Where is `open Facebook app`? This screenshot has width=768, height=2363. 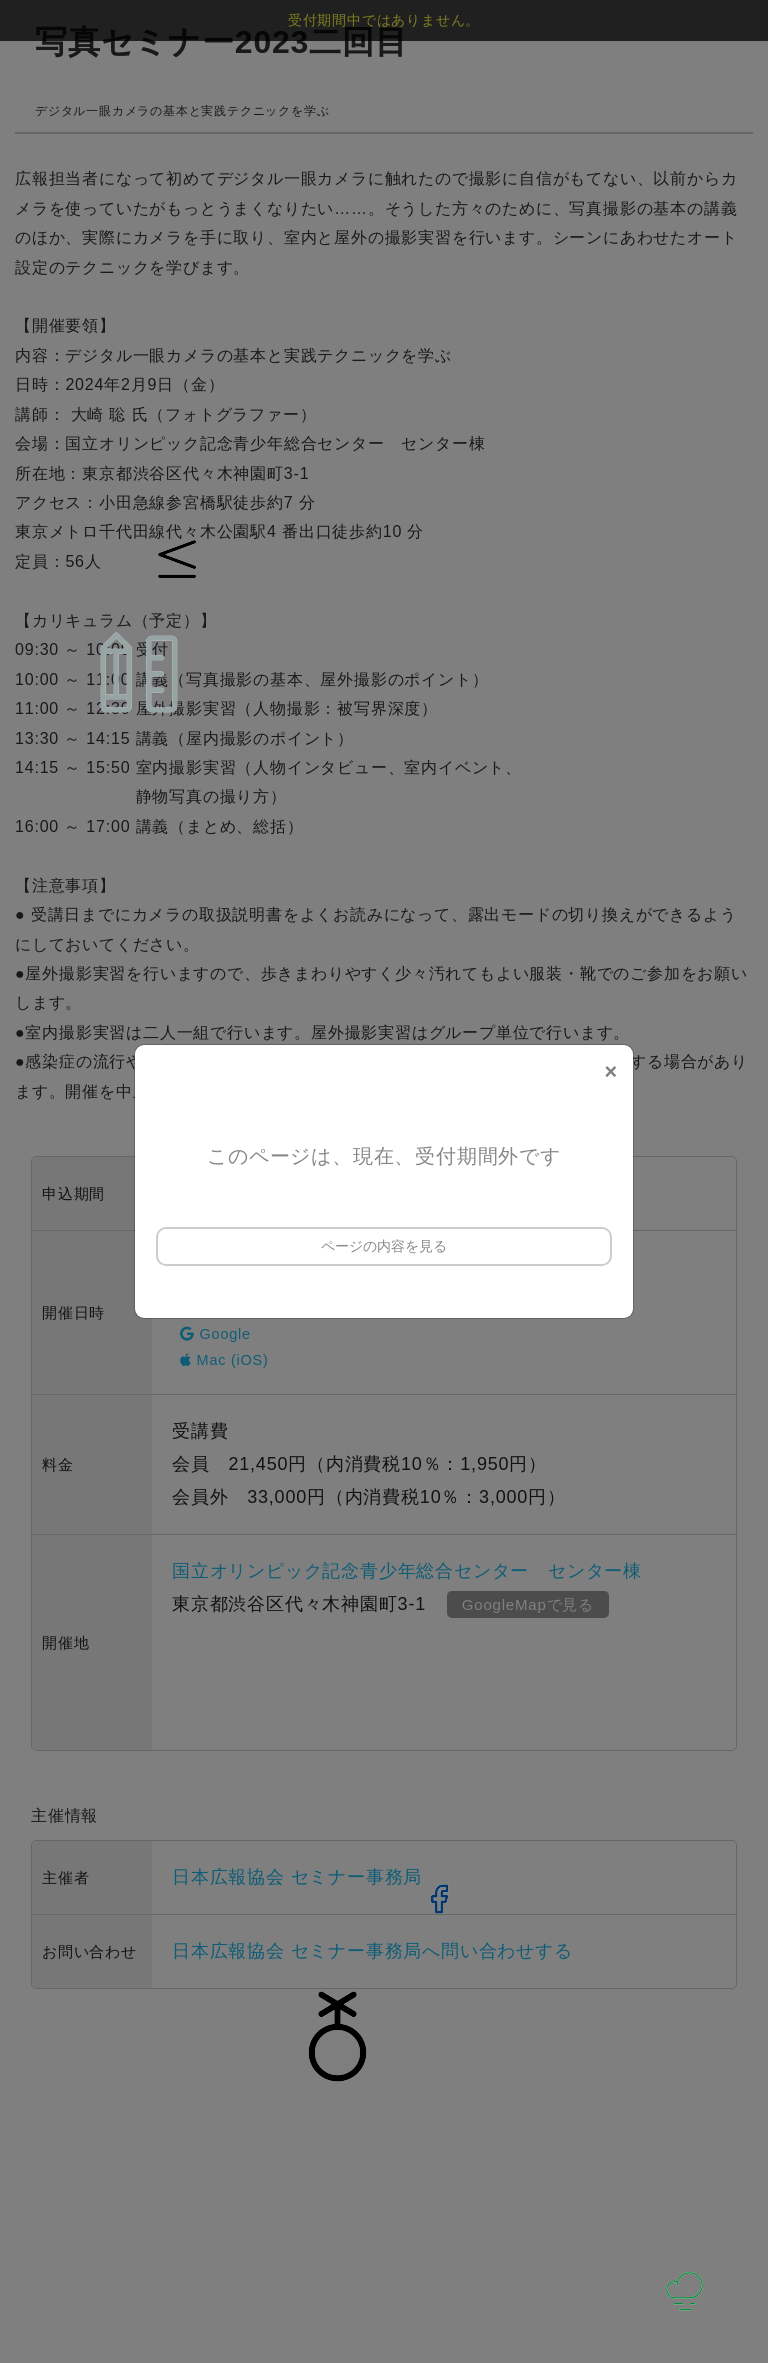 open Facebook app is located at coordinates (439, 1899).